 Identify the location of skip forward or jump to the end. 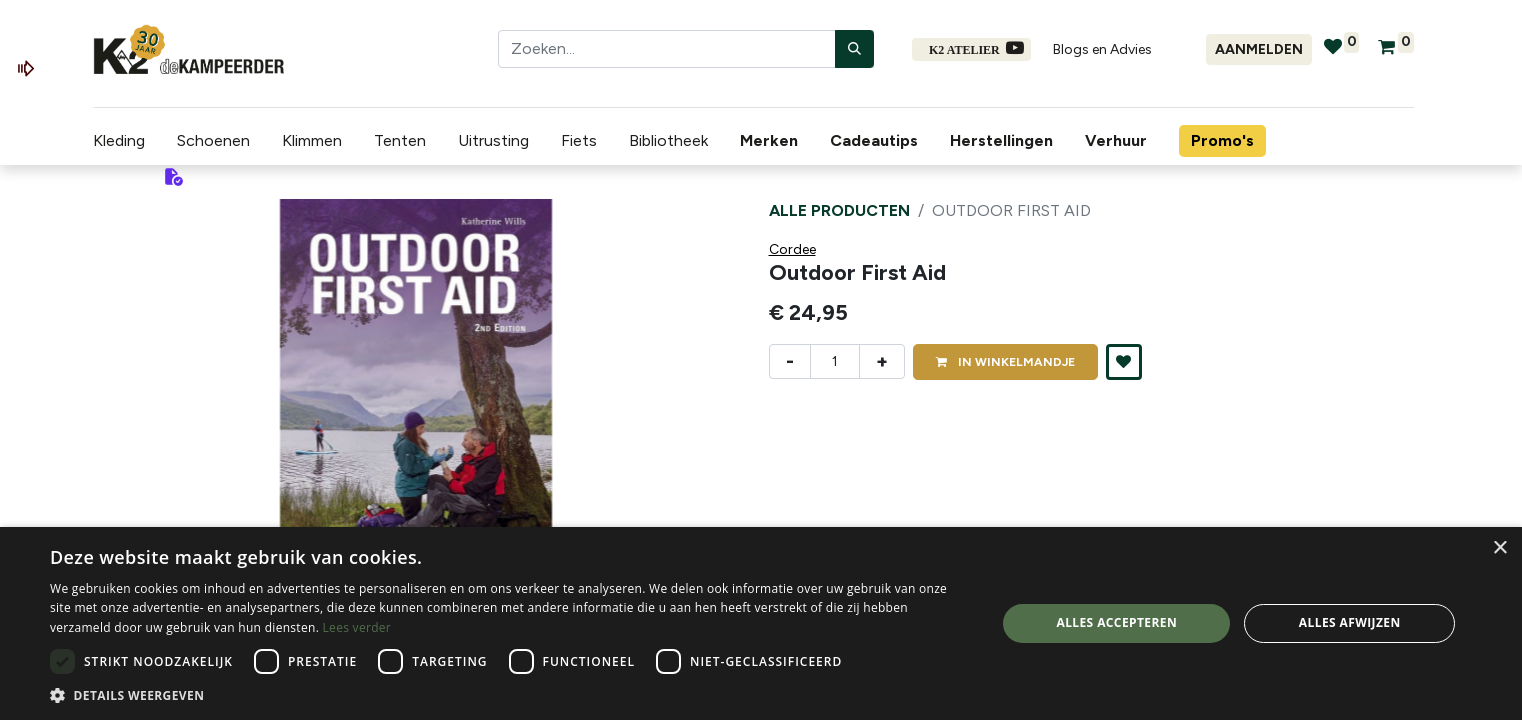
(25, 68).